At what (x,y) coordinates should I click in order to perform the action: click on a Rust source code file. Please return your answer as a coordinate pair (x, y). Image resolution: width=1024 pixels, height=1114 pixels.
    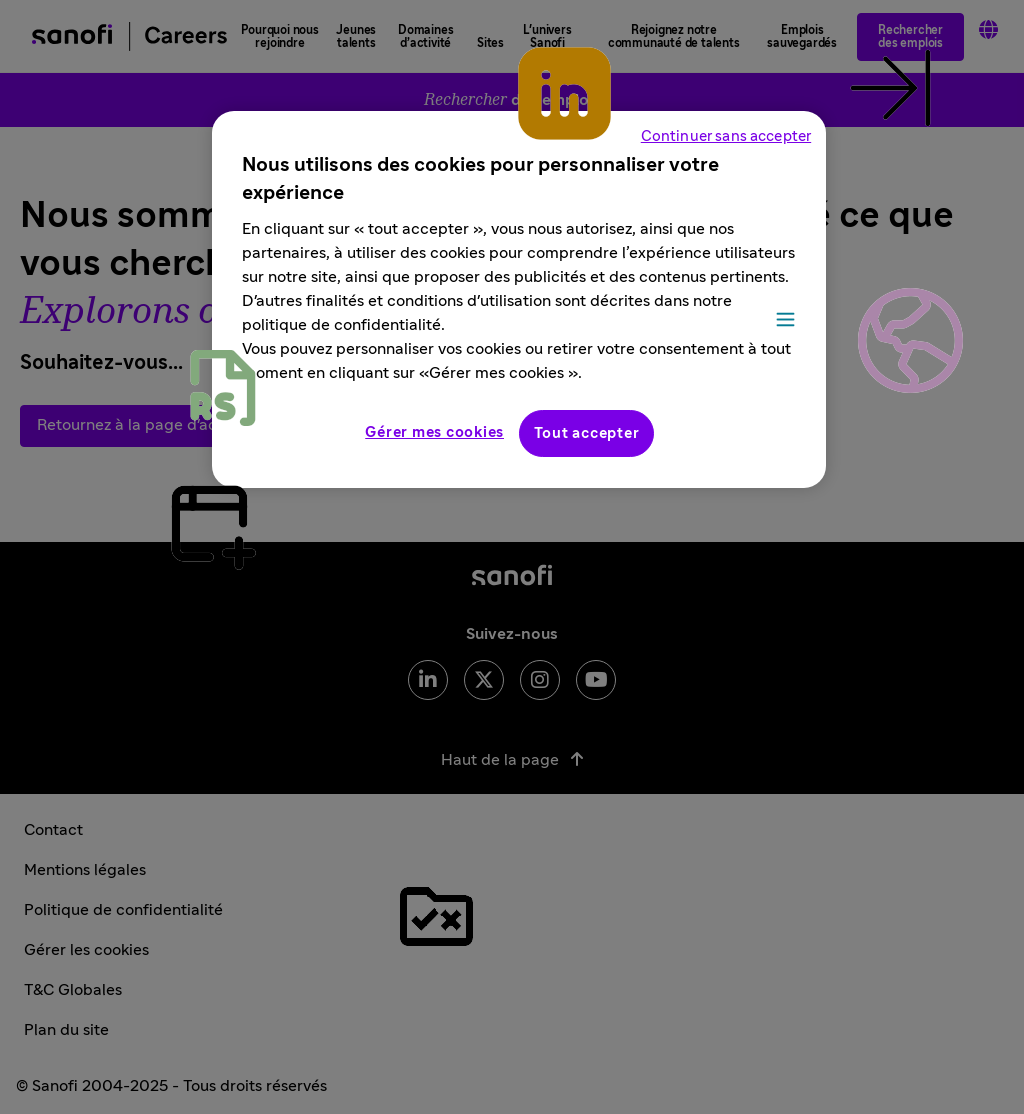
    Looking at the image, I should click on (223, 388).